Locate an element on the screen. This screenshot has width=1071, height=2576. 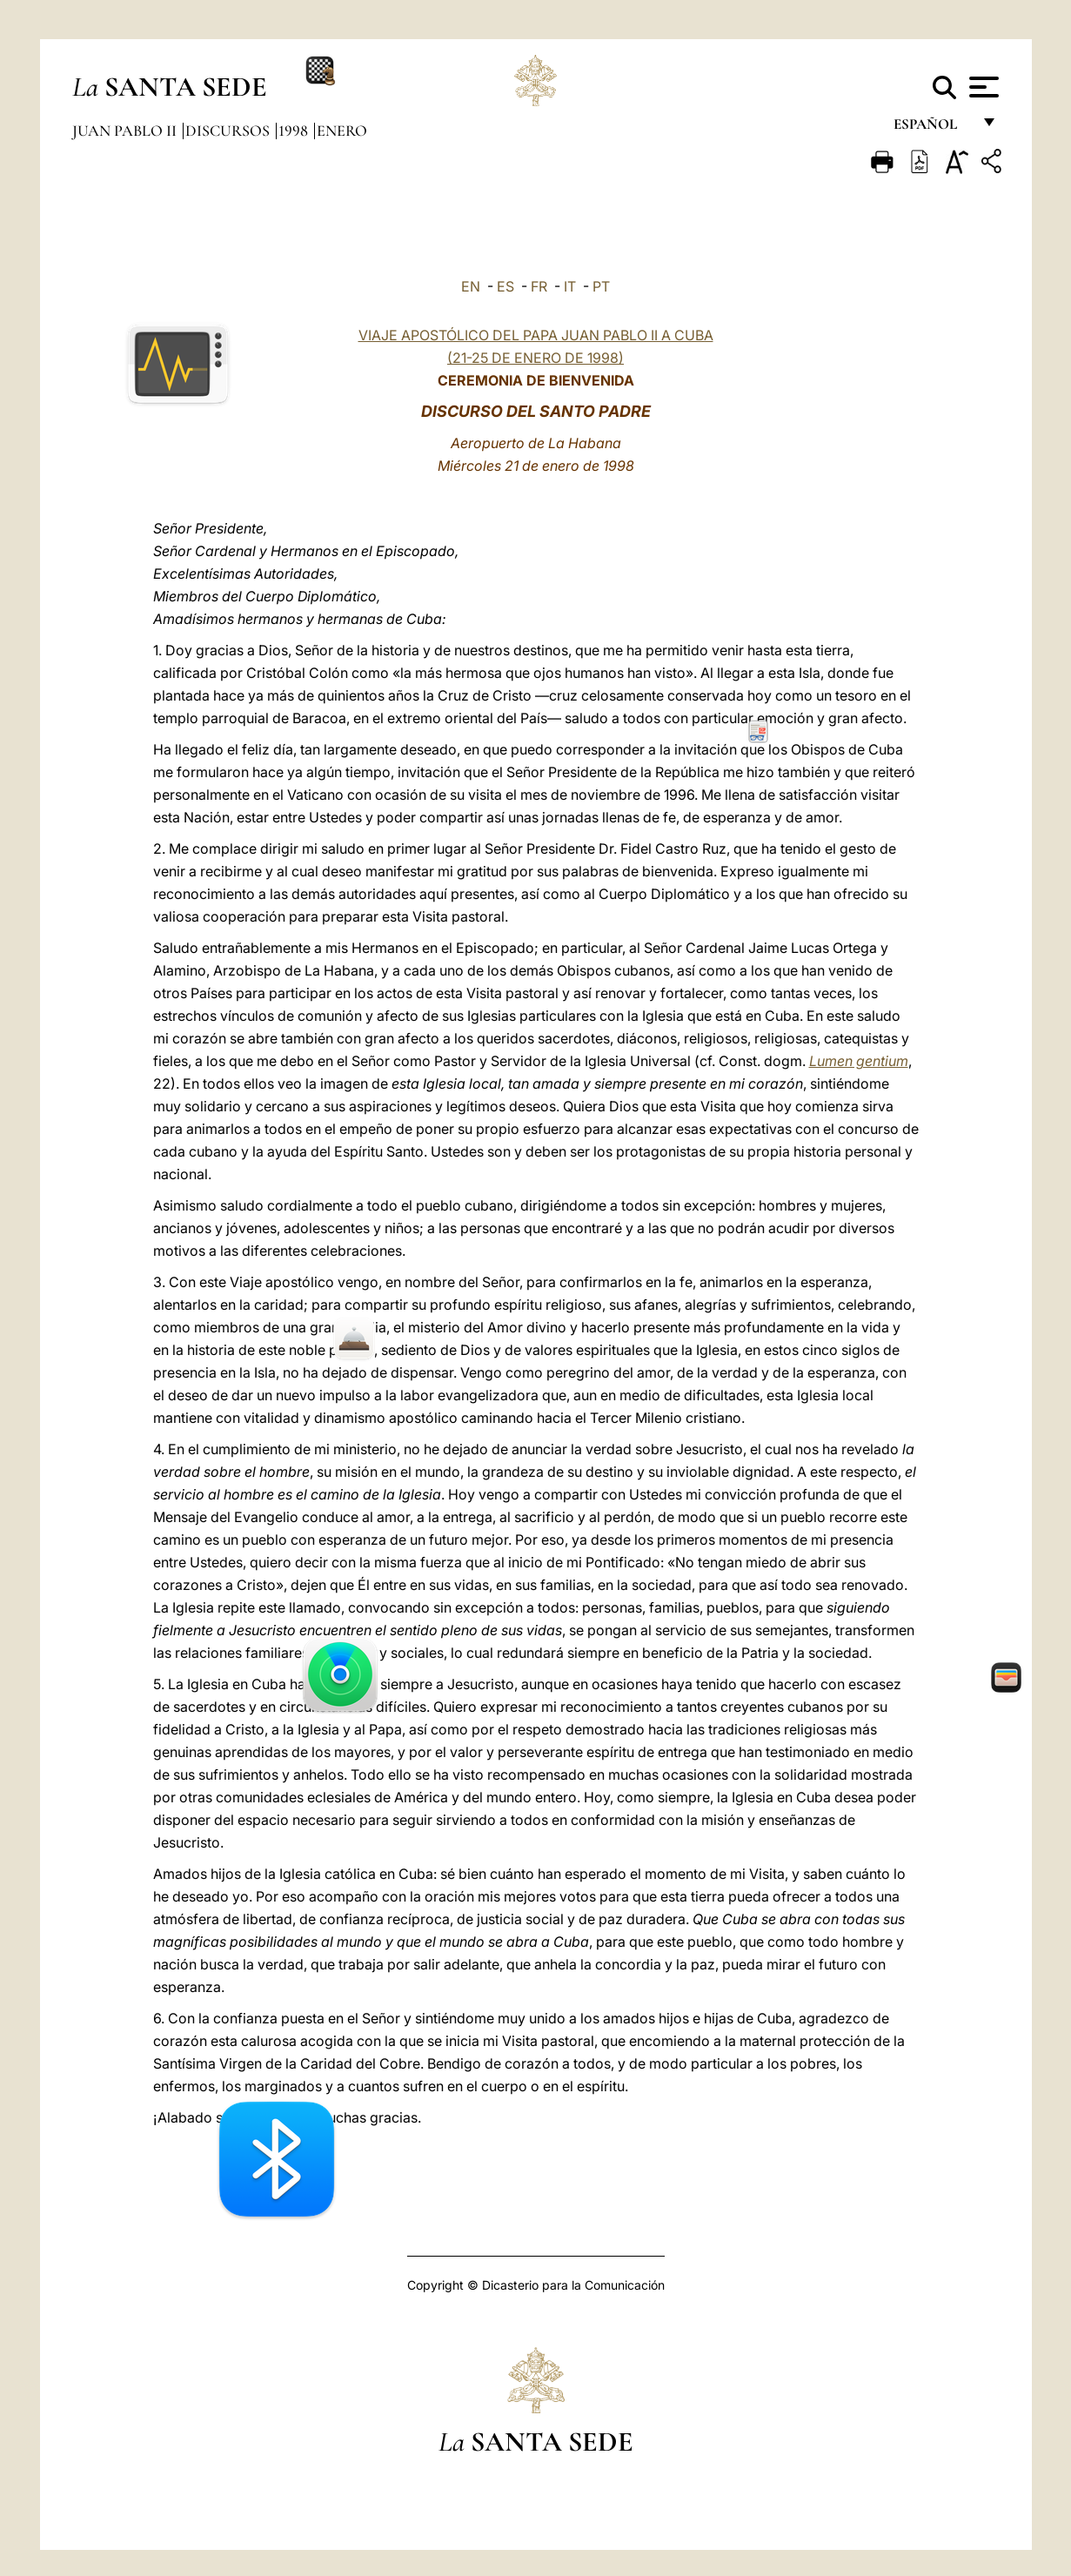
open the chess app is located at coordinates (319, 70).